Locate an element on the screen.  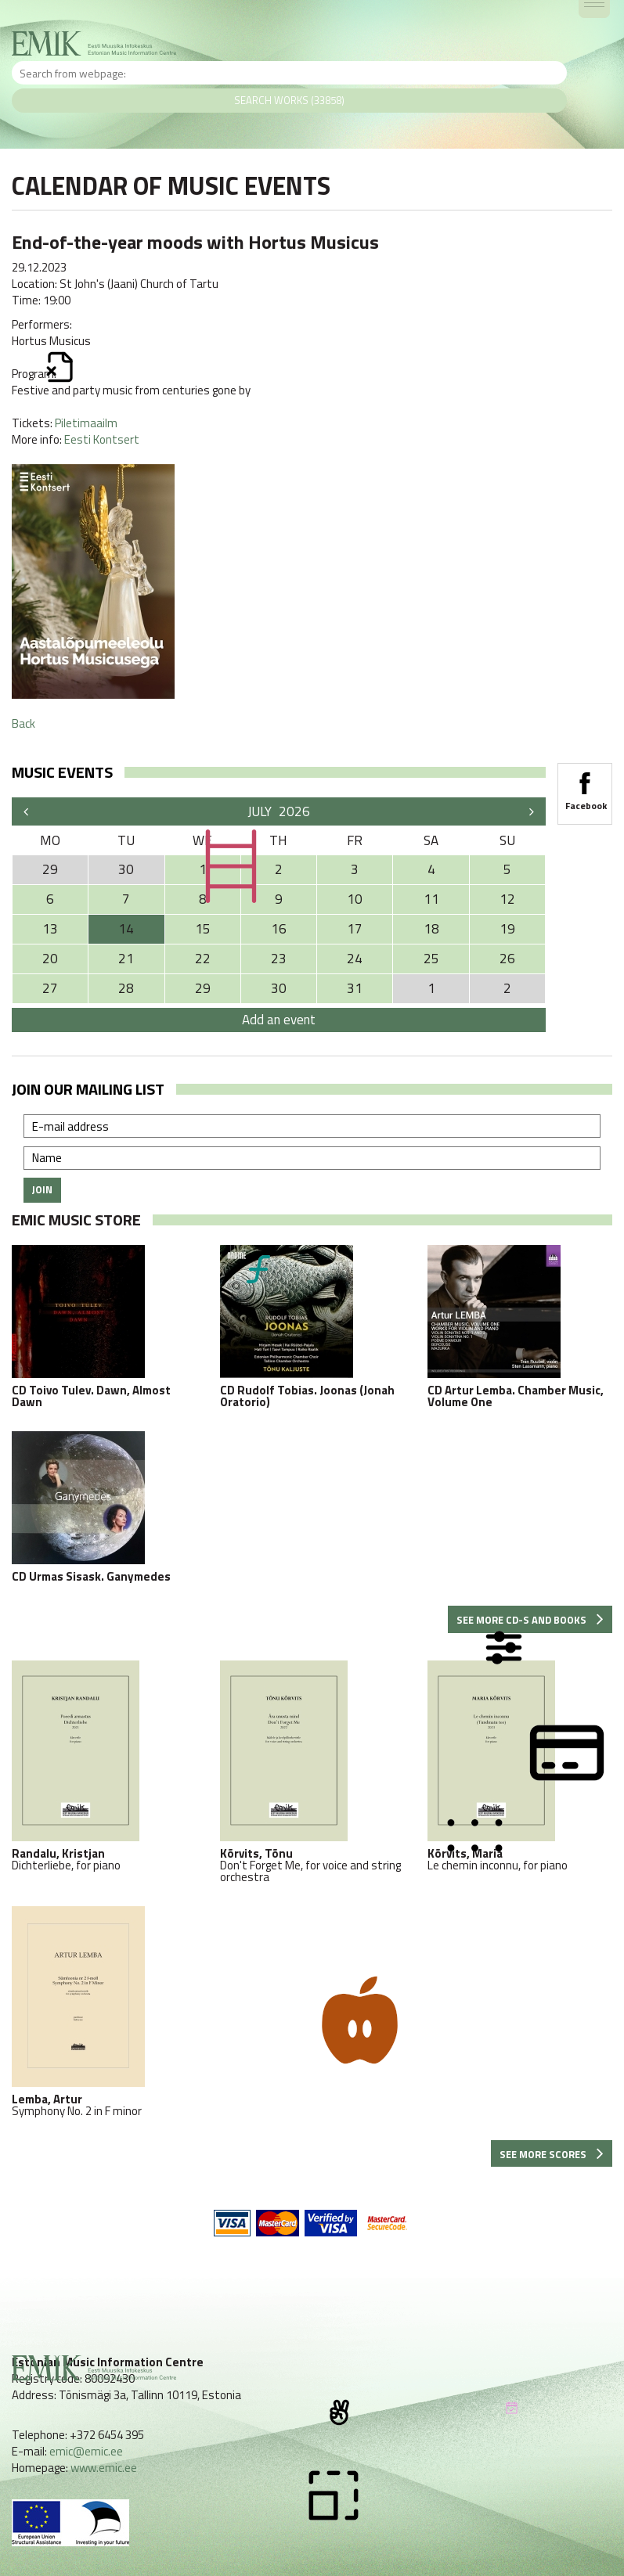
manage payment methods is located at coordinates (567, 1753).